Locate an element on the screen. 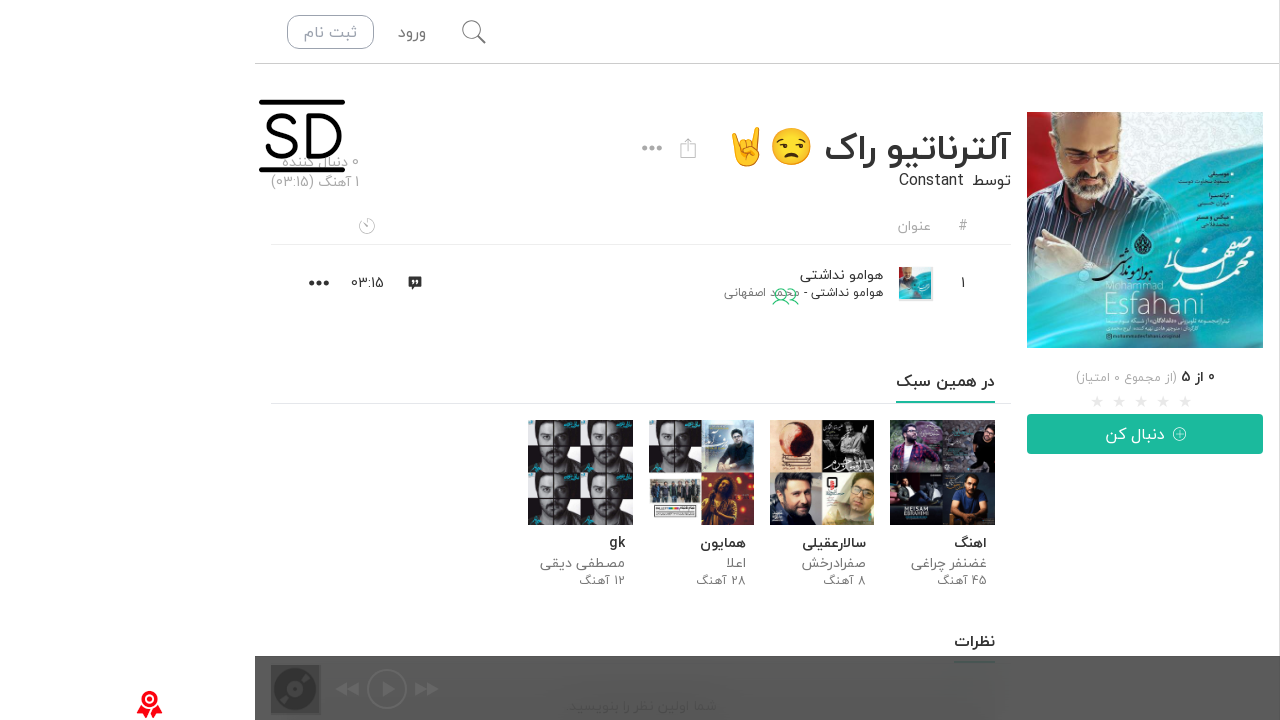 The width and height of the screenshot is (1280, 720). indicates an award or achievement is located at coordinates (149, 704).